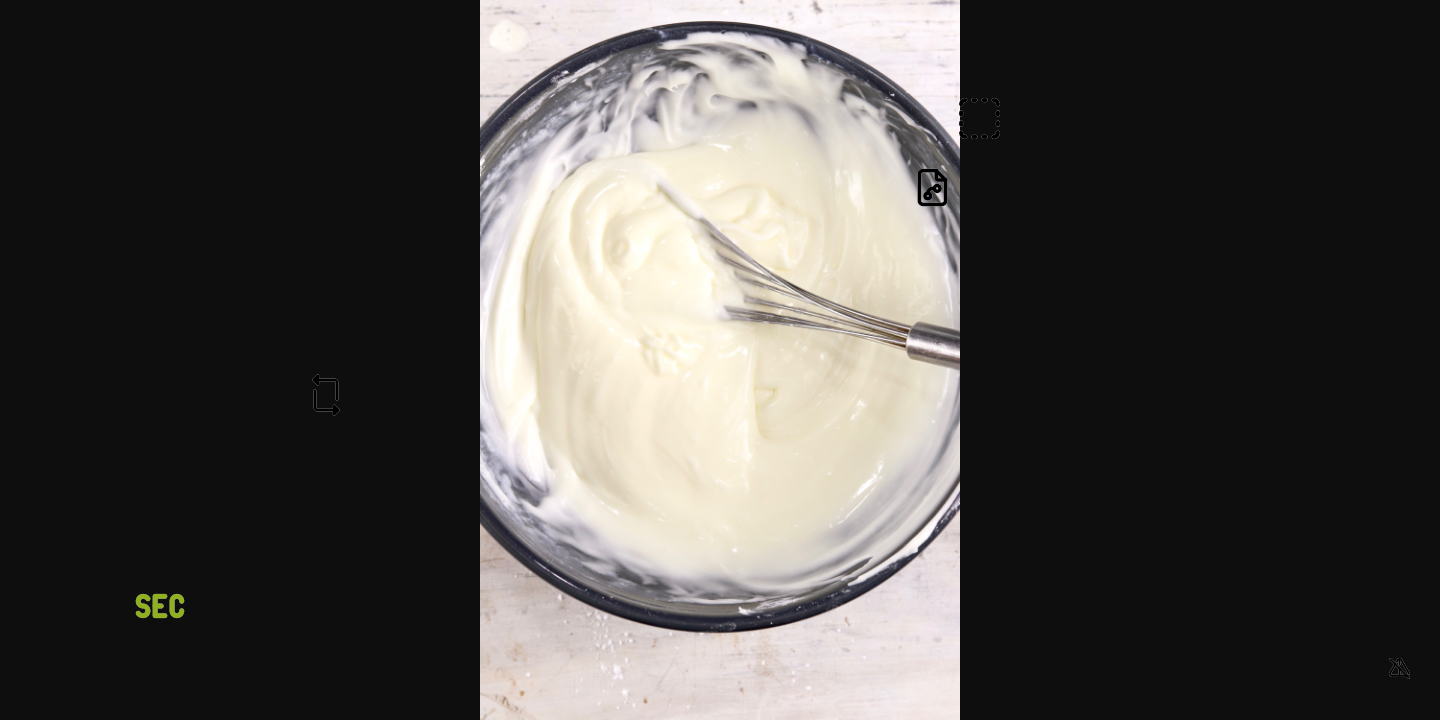 This screenshot has height=720, width=1440. Describe the element at coordinates (979, 118) in the screenshot. I see `select or define a region` at that location.